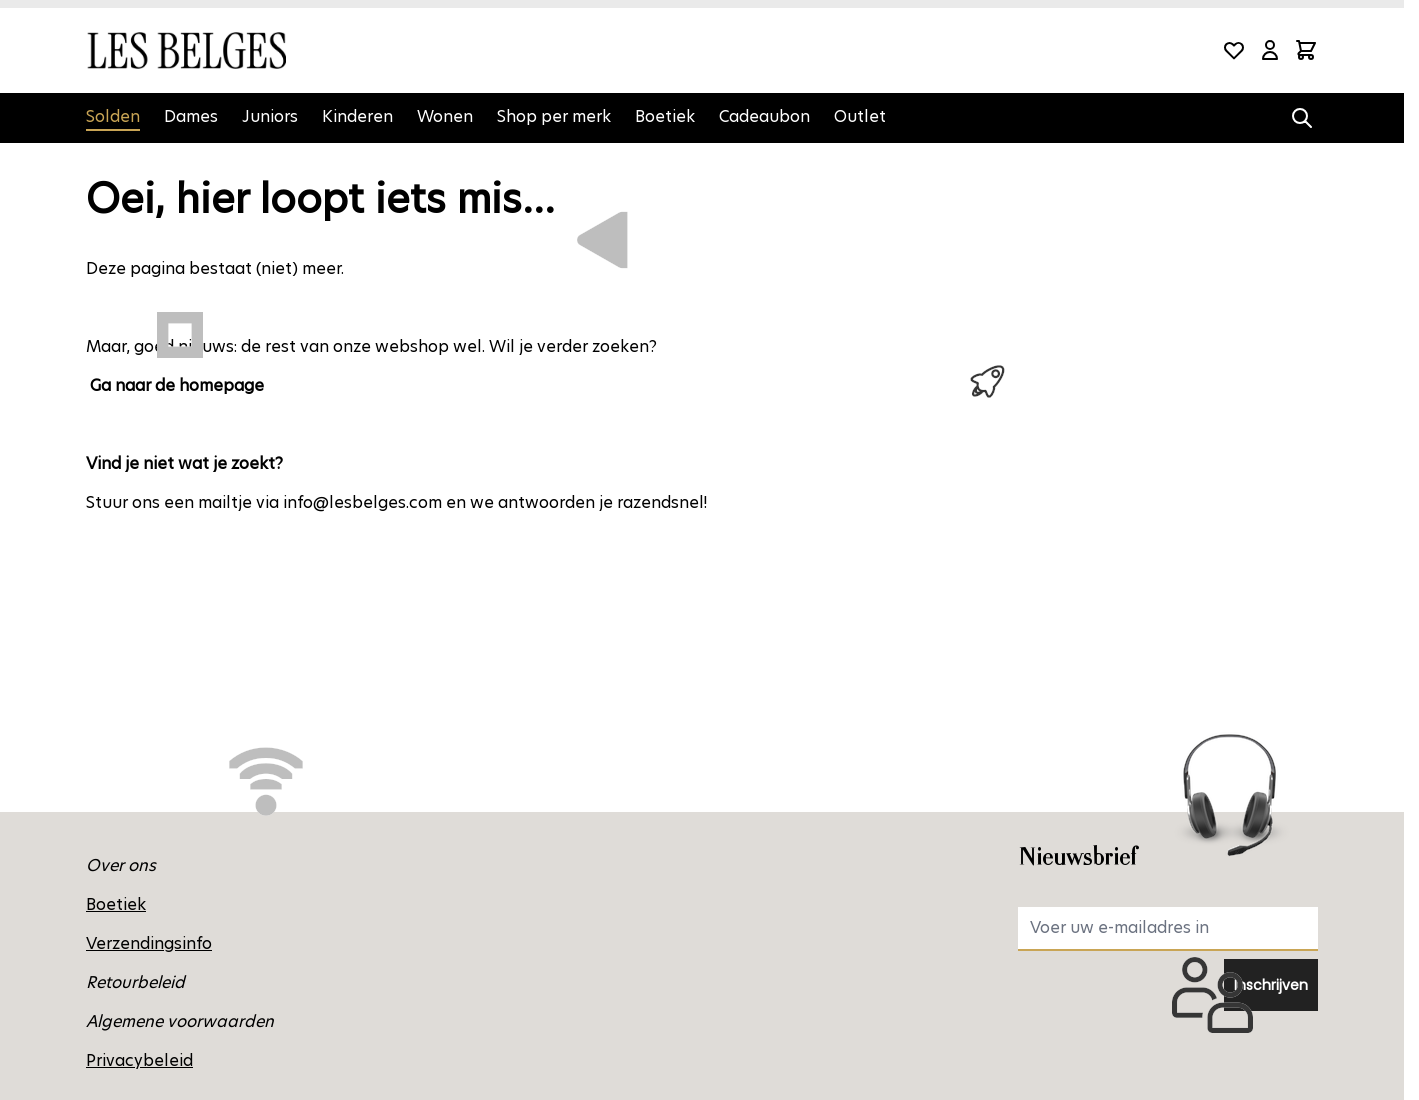  What do you see at coordinates (1229, 794) in the screenshot?
I see `audio headset device connected` at bounding box center [1229, 794].